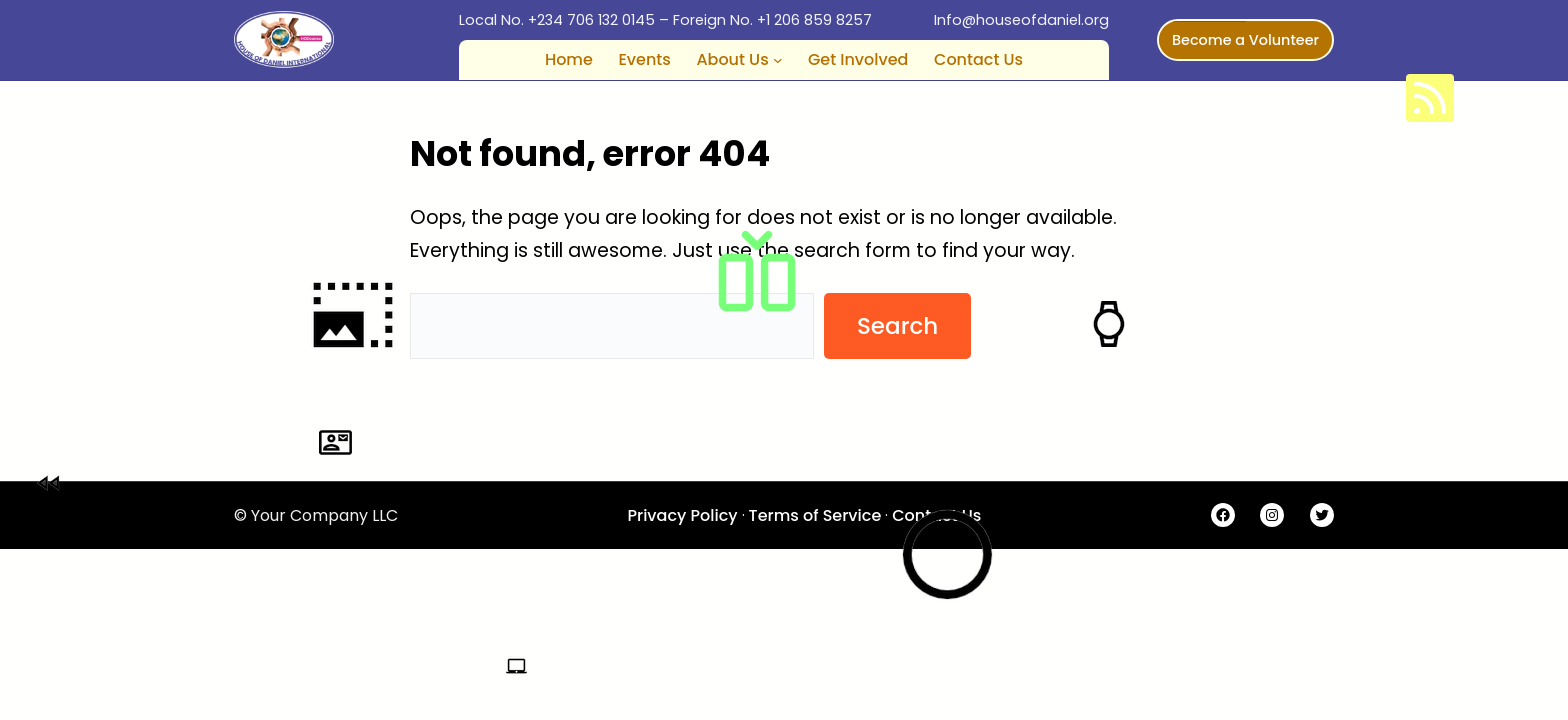 The height and width of the screenshot is (720, 1568). Describe the element at coordinates (335, 442) in the screenshot. I see `view contact's email information` at that location.